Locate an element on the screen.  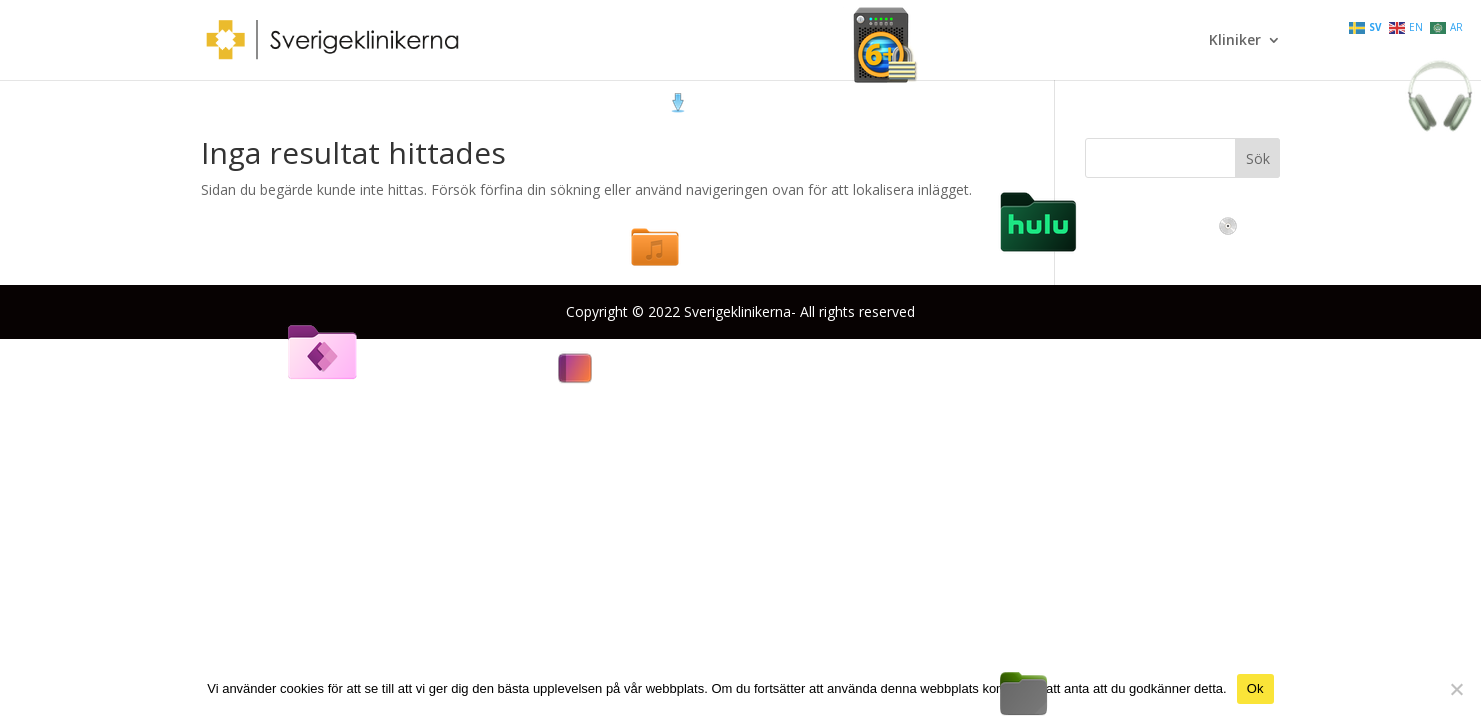
bluetooth headphones connected successfully is located at coordinates (1440, 96).